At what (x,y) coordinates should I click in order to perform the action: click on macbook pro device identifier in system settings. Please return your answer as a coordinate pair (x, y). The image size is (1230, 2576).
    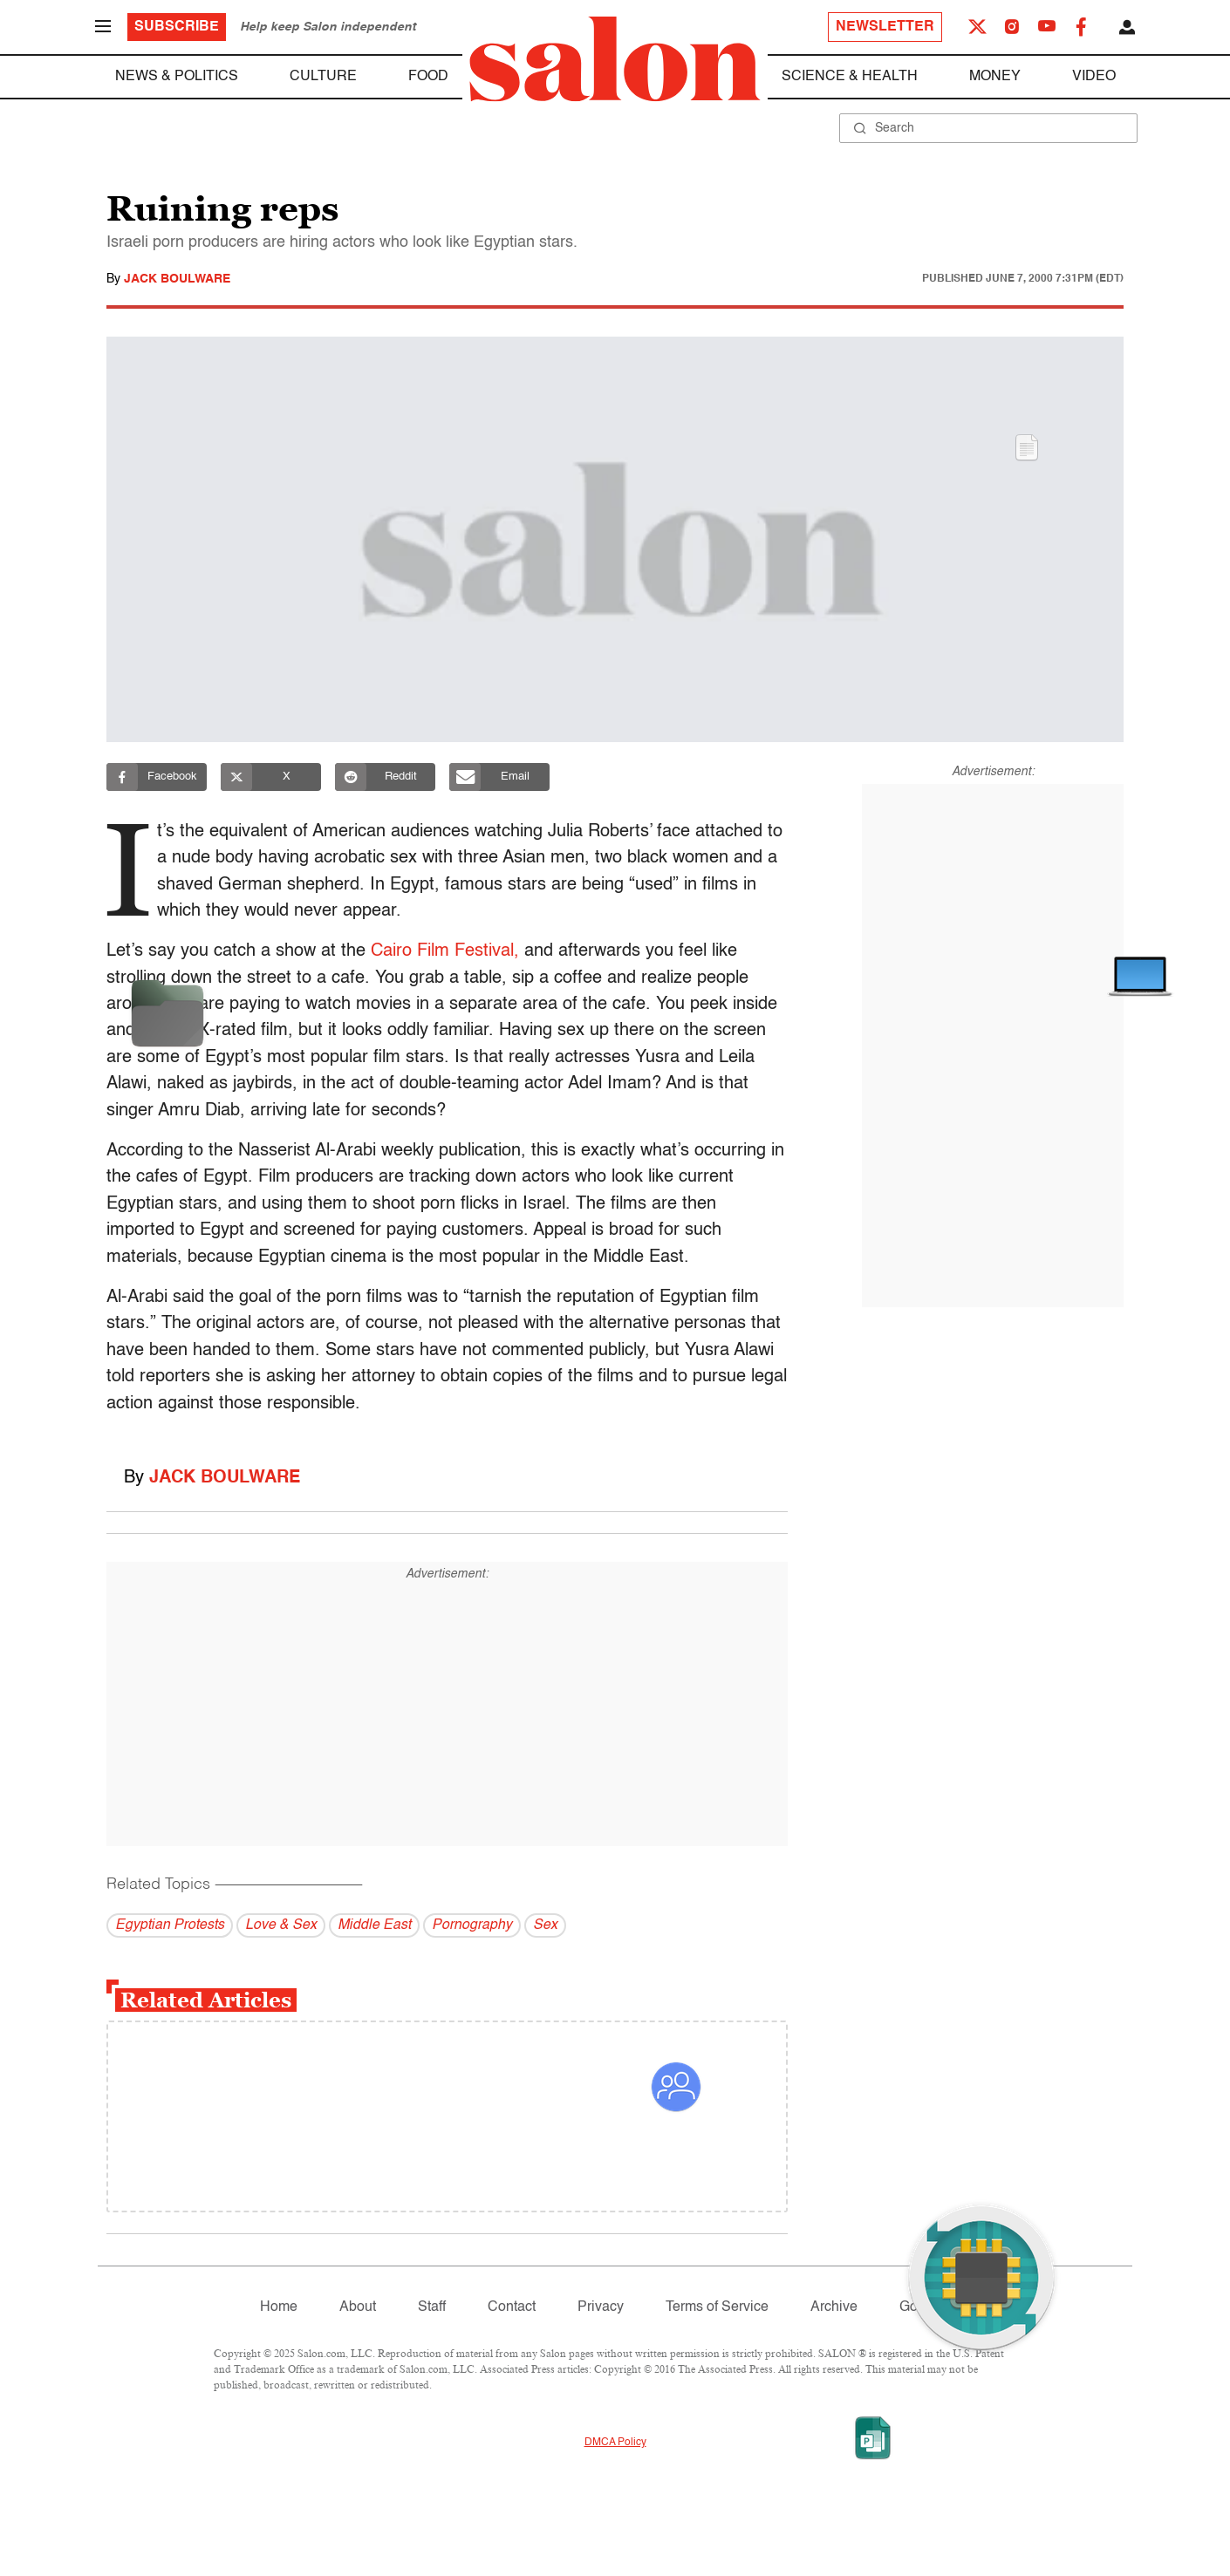
    Looking at the image, I should click on (1140, 974).